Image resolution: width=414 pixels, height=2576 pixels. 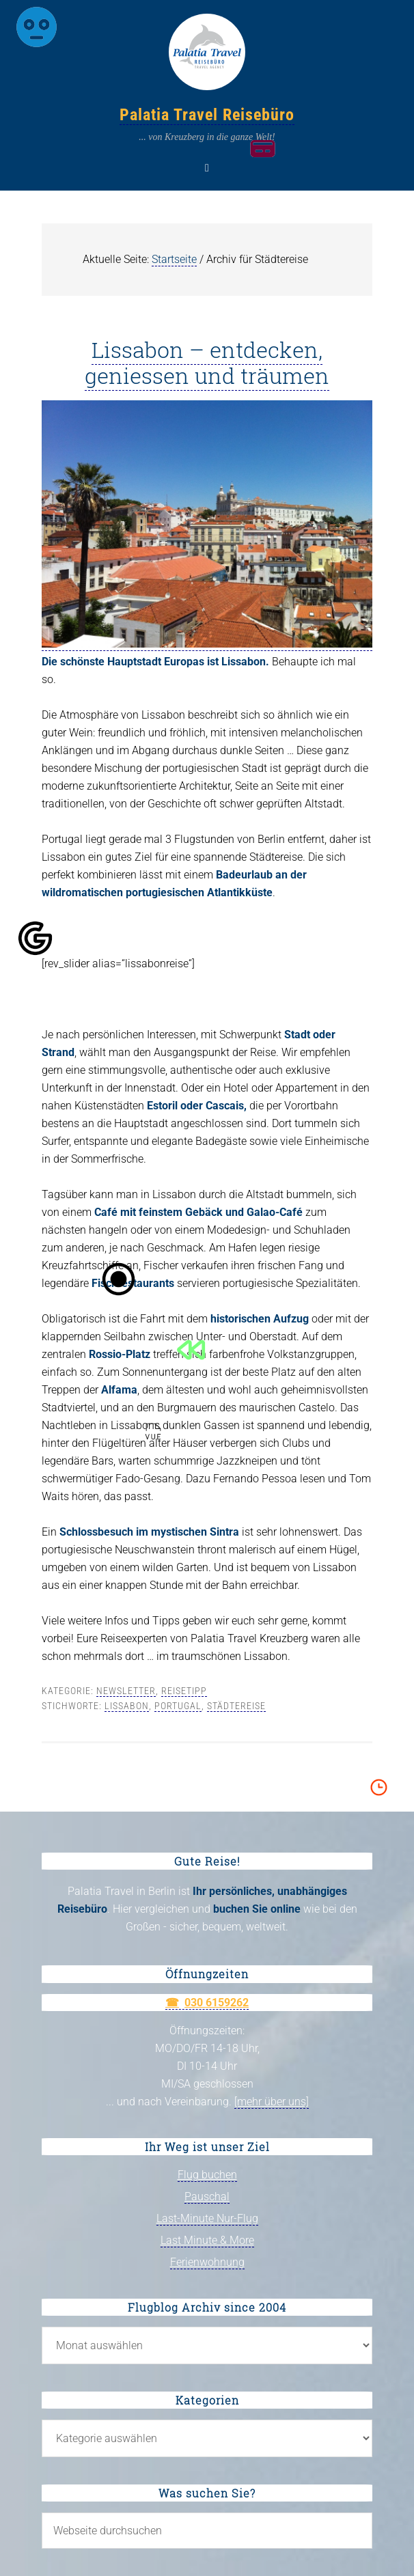 What do you see at coordinates (153, 1432) in the screenshot?
I see `vue.js file type indicator` at bounding box center [153, 1432].